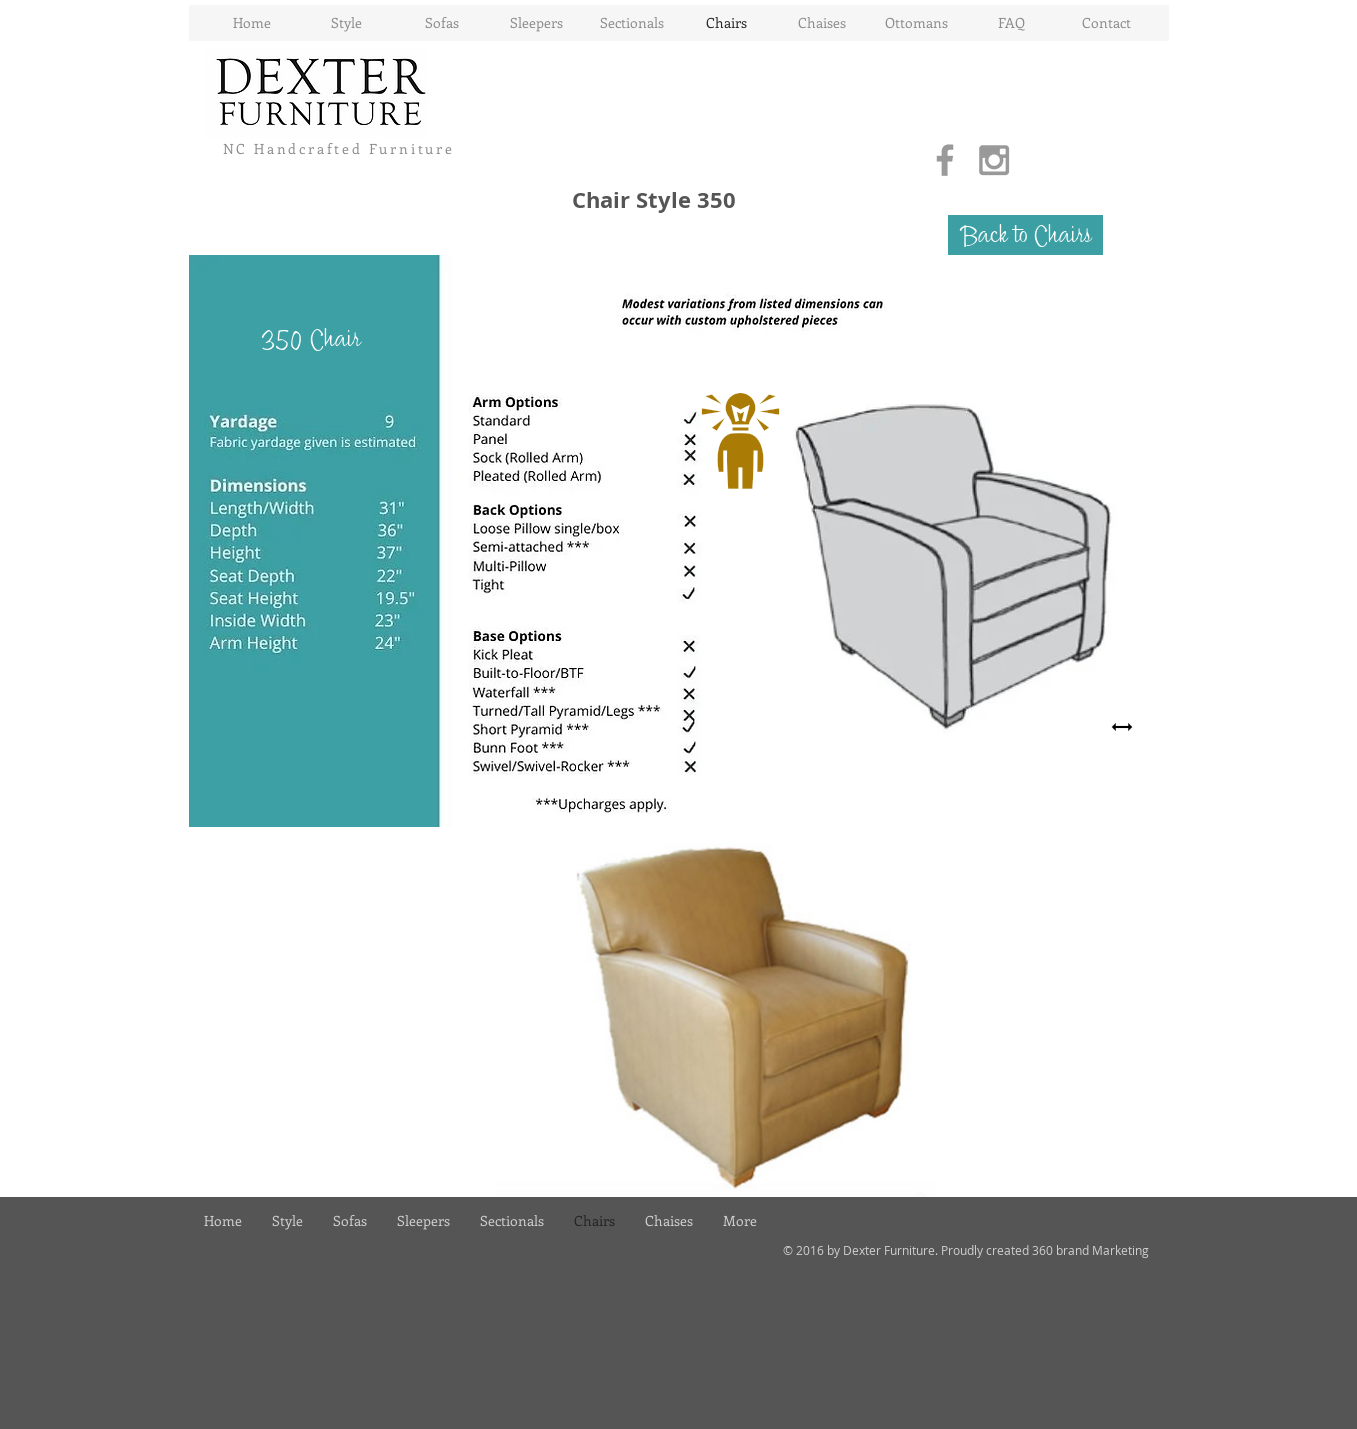 This screenshot has width=1357, height=1429. Describe the element at coordinates (740, 440) in the screenshot. I see `indicates smart or intelligent feature enabled` at that location.